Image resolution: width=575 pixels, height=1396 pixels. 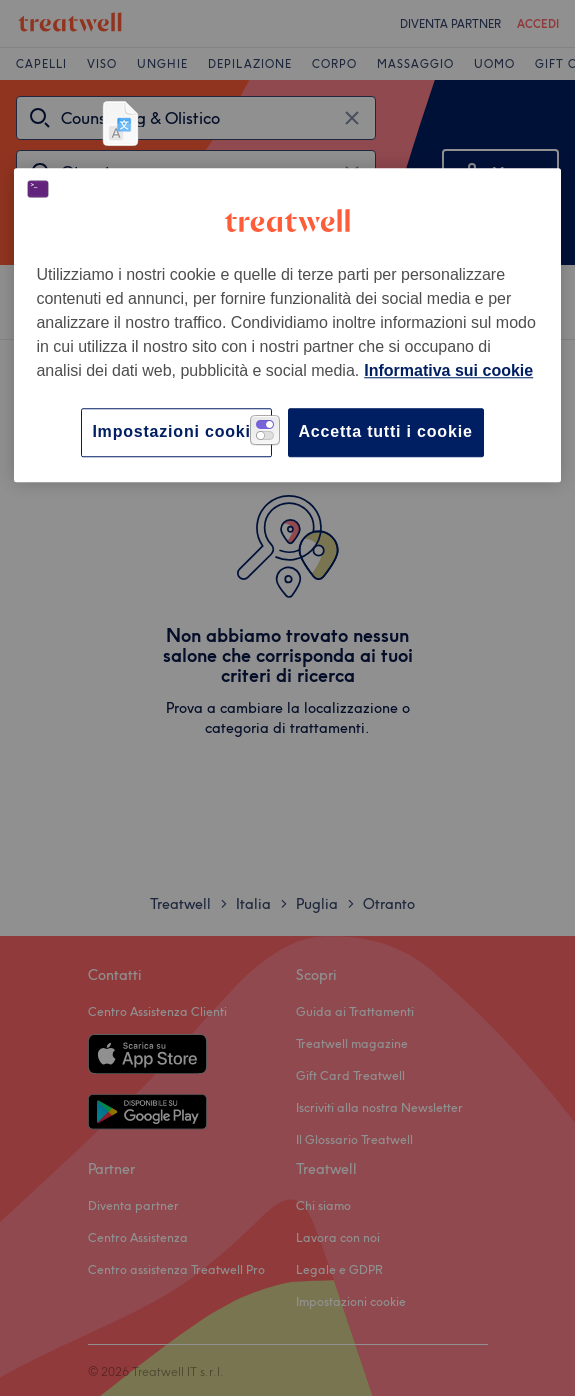 What do you see at coordinates (38, 189) in the screenshot?
I see `open root terminal with administrator privileges` at bounding box center [38, 189].